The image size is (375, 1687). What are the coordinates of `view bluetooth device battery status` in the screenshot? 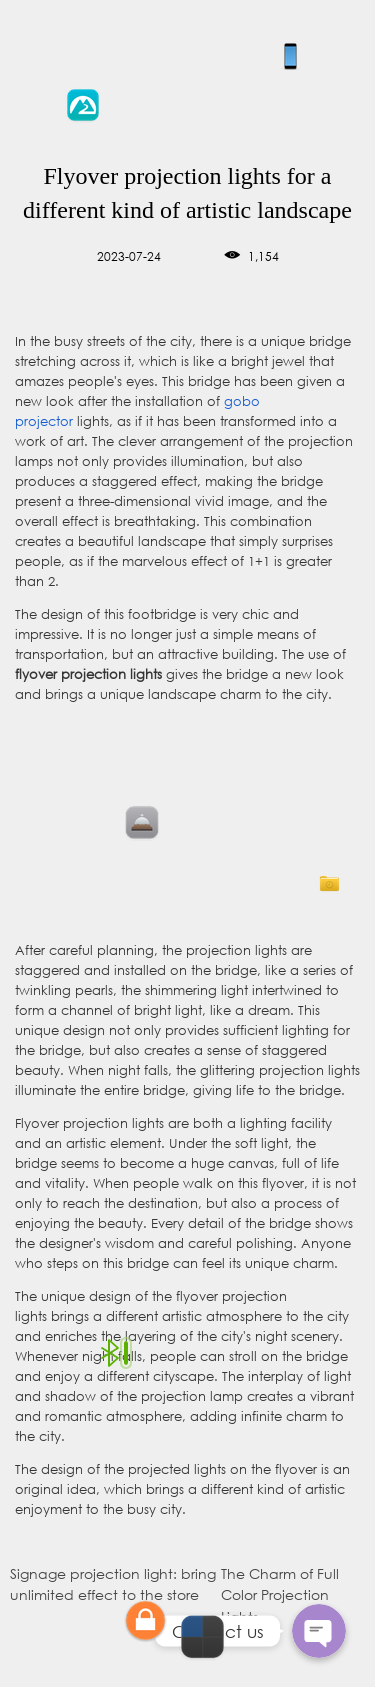 It's located at (116, 1353).